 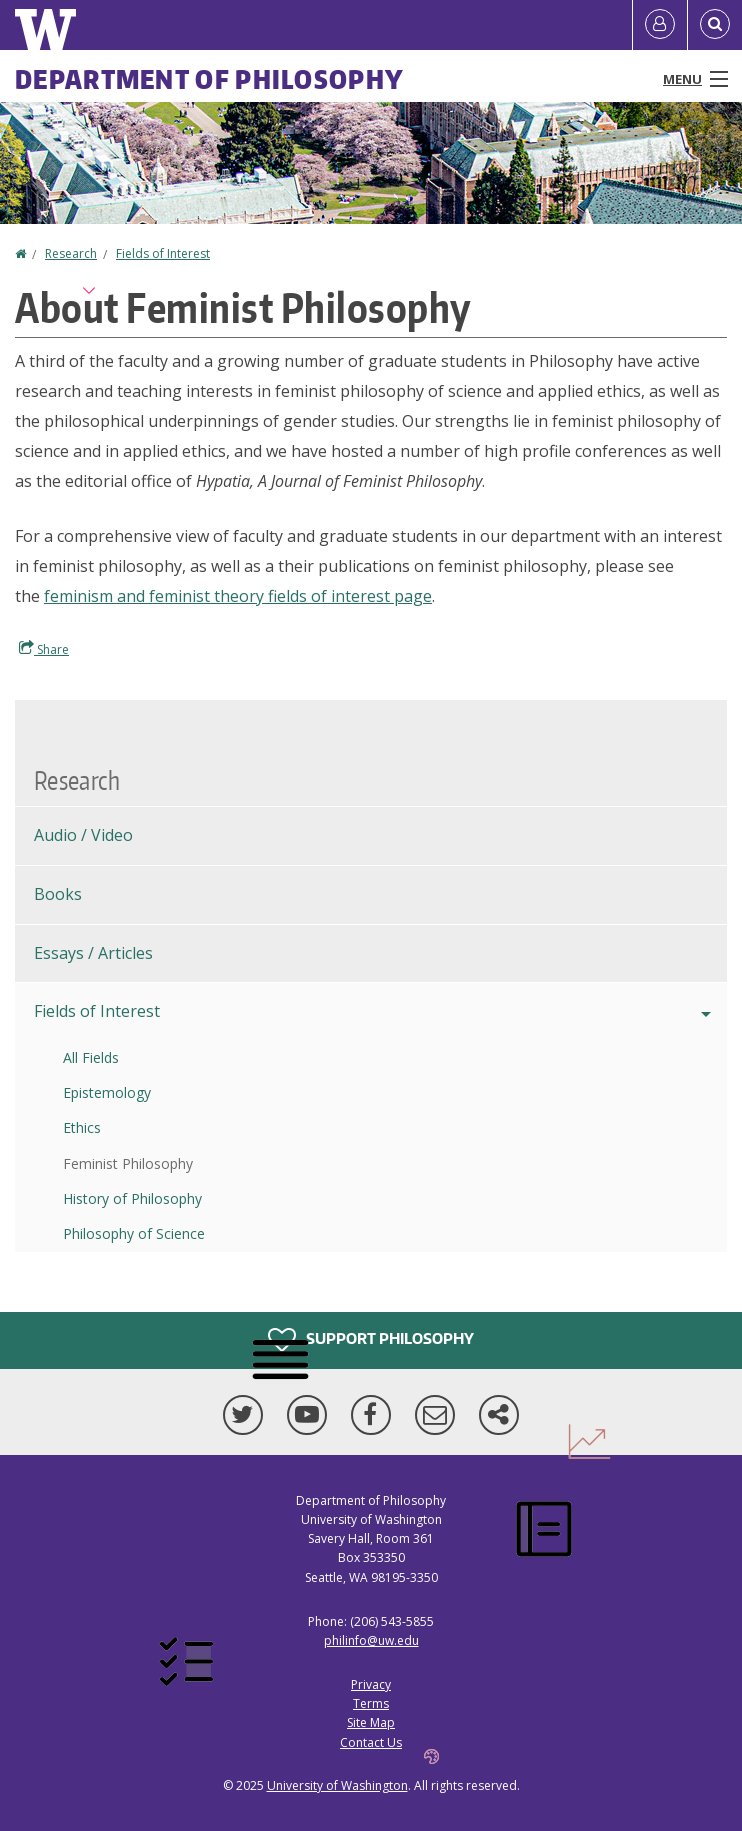 I want to click on open color picker or palette, so click(x=431, y=1756).